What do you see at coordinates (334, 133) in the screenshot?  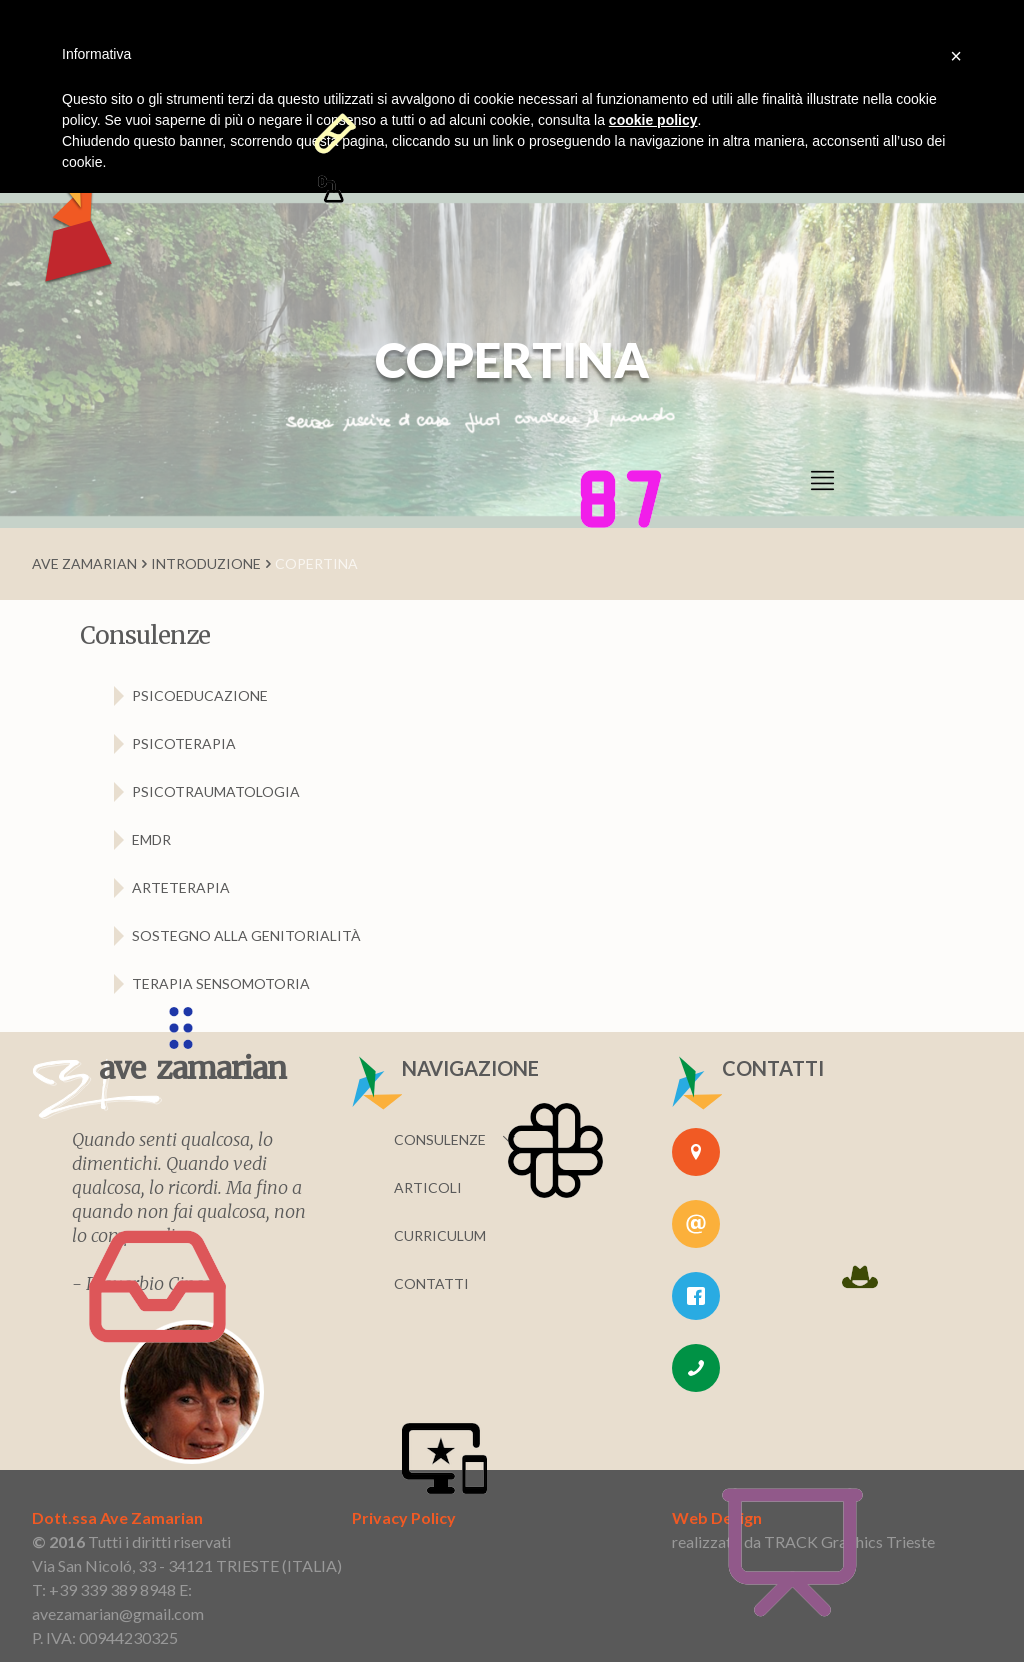 I see `access lab or test results` at bounding box center [334, 133].